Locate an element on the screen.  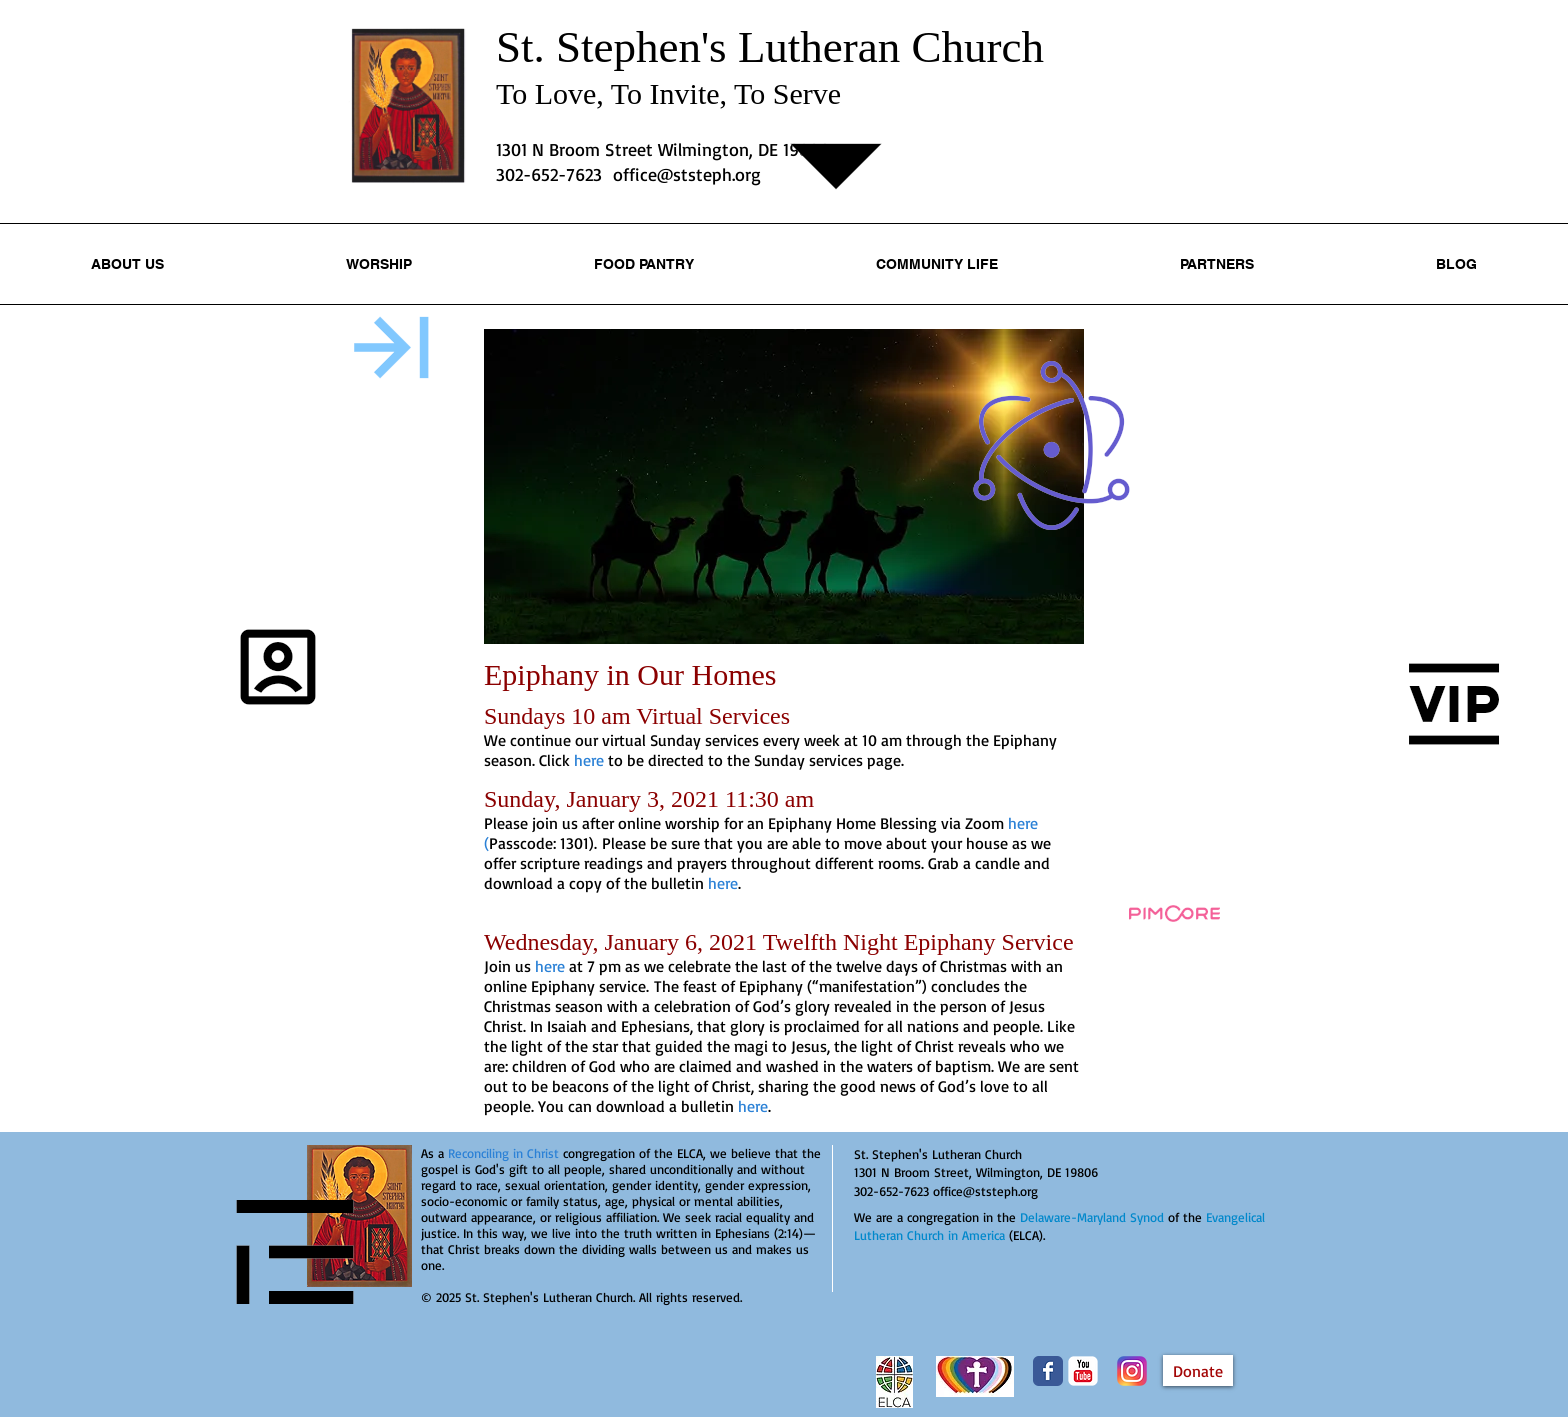
insert a block quote is located at coordinates (295, 1252).